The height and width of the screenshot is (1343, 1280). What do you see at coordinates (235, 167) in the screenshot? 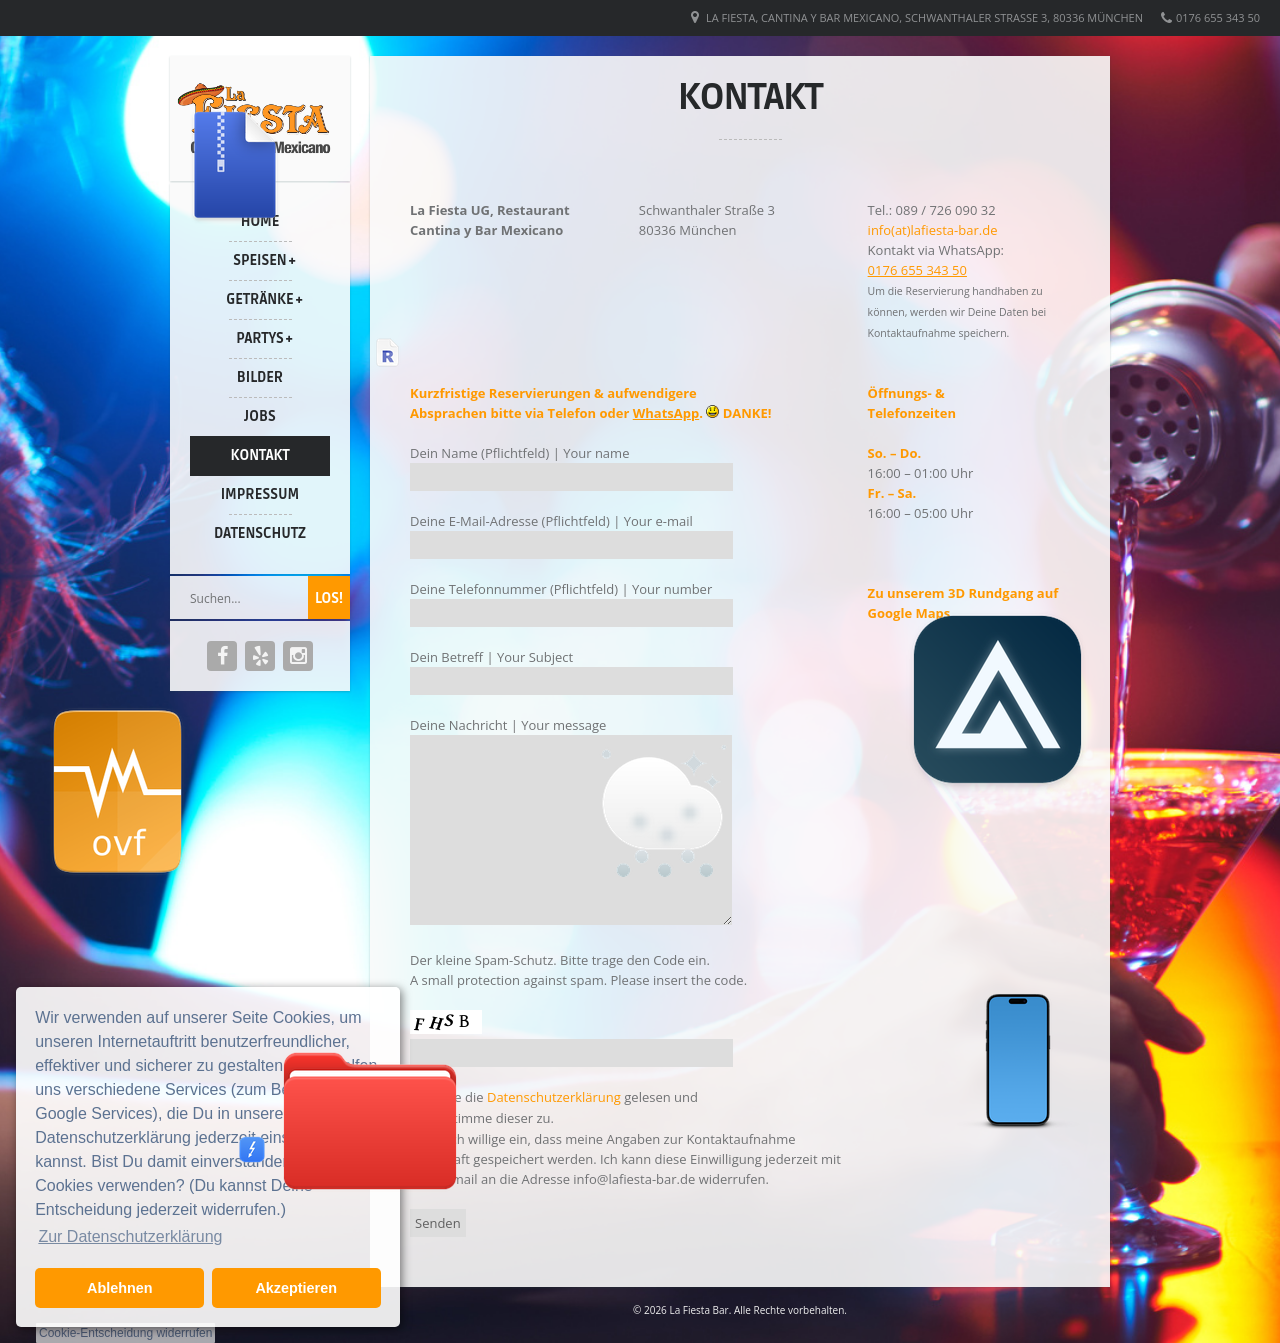
I see `an ACE compressed archive file` at bounding box center [235, 167].